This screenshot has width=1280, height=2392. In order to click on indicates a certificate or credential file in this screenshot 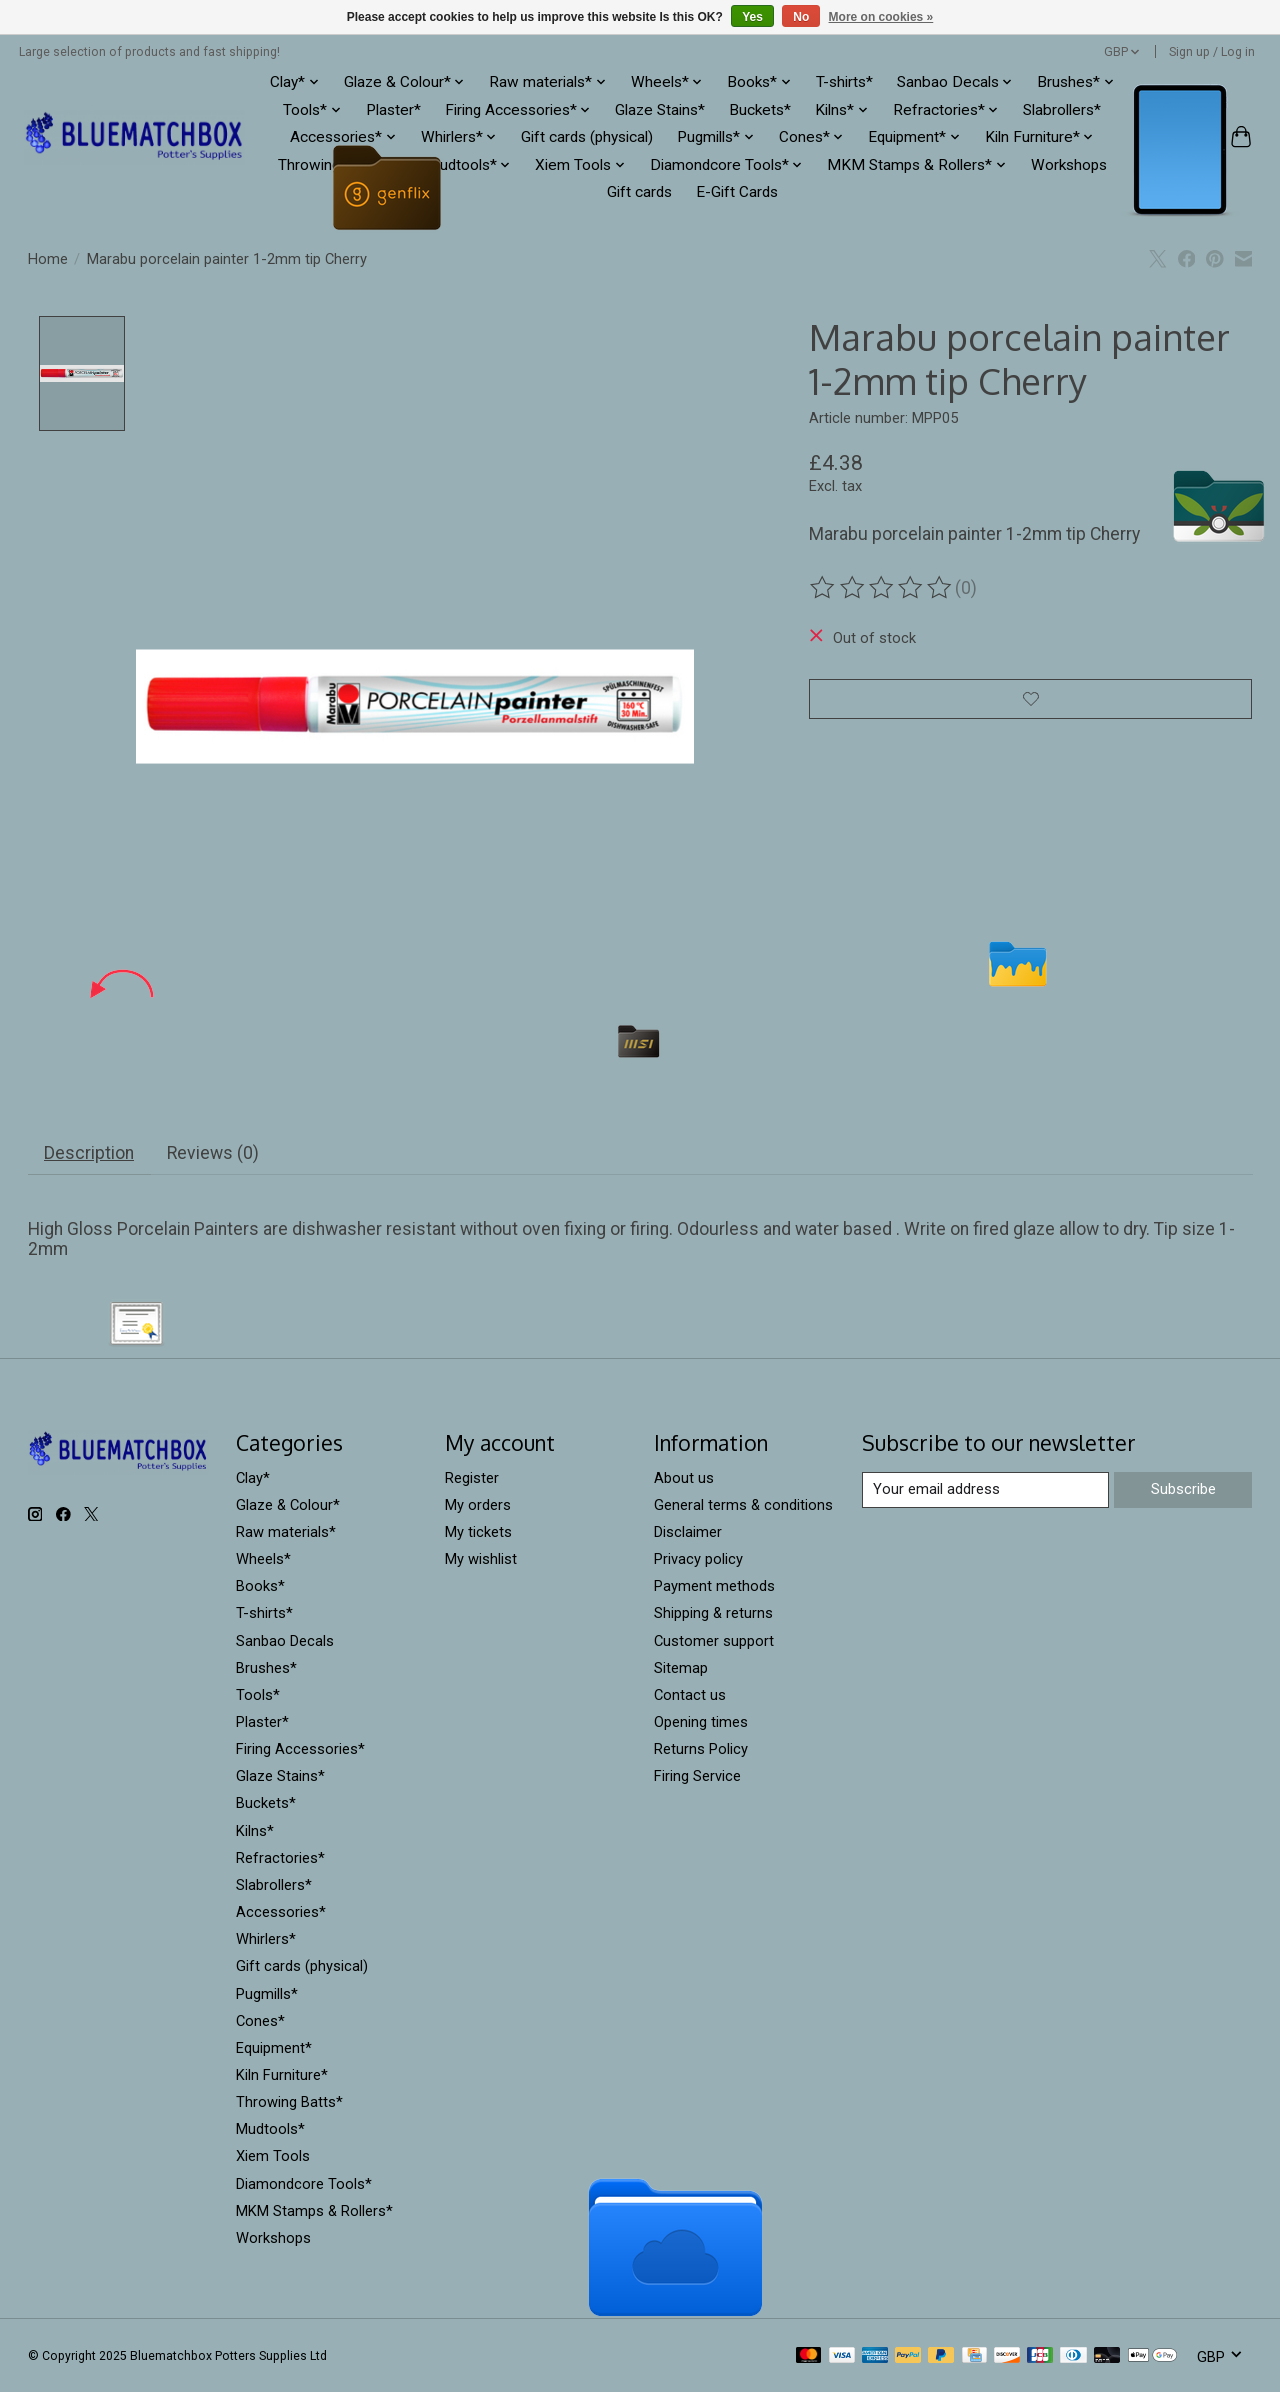, I will do `click(136, 1324)`.